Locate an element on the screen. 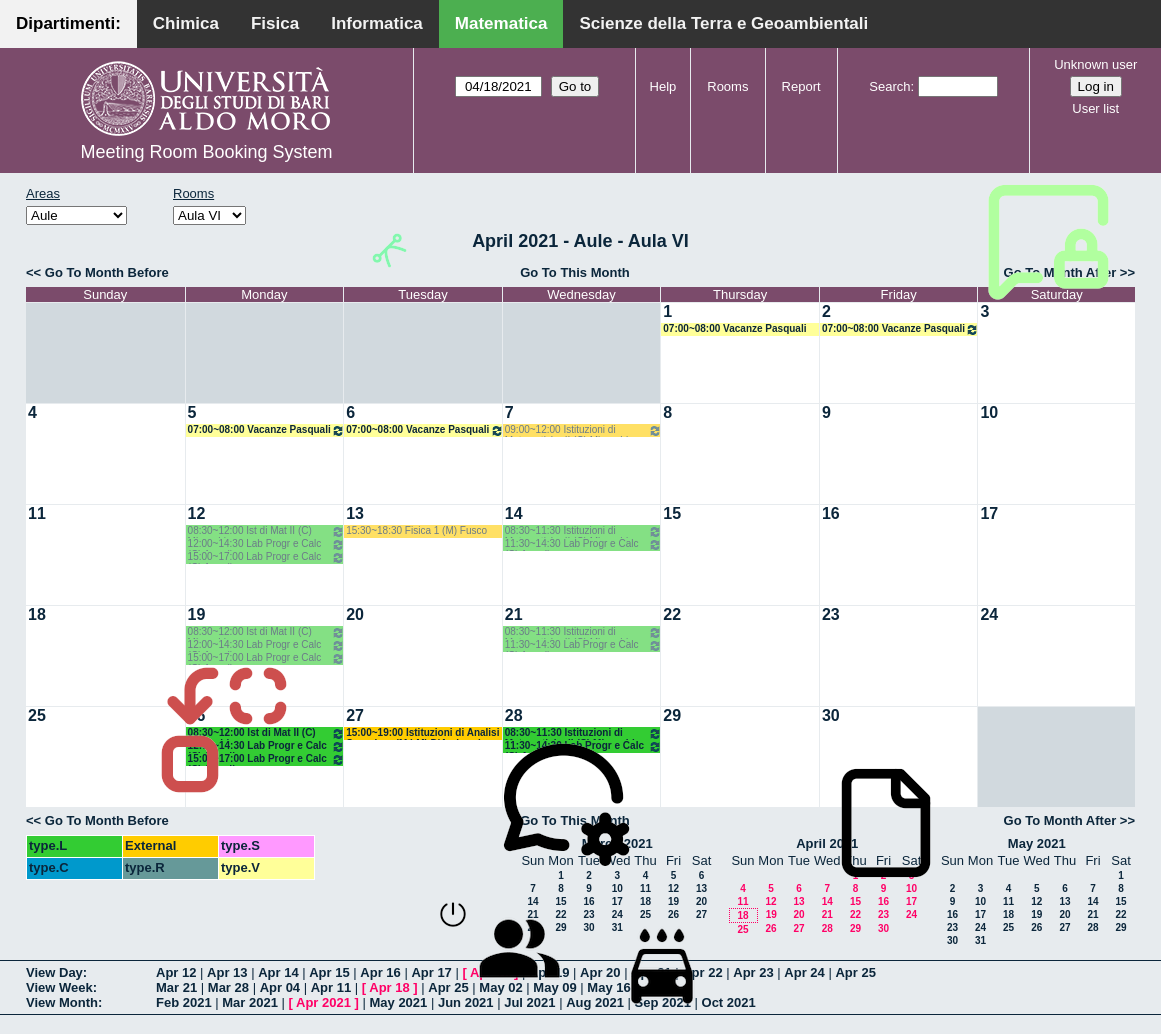 The height and width of the screenshot is (1034, 1161). access tangent or derivative tools in a math application is located at coordinates (389, 250).